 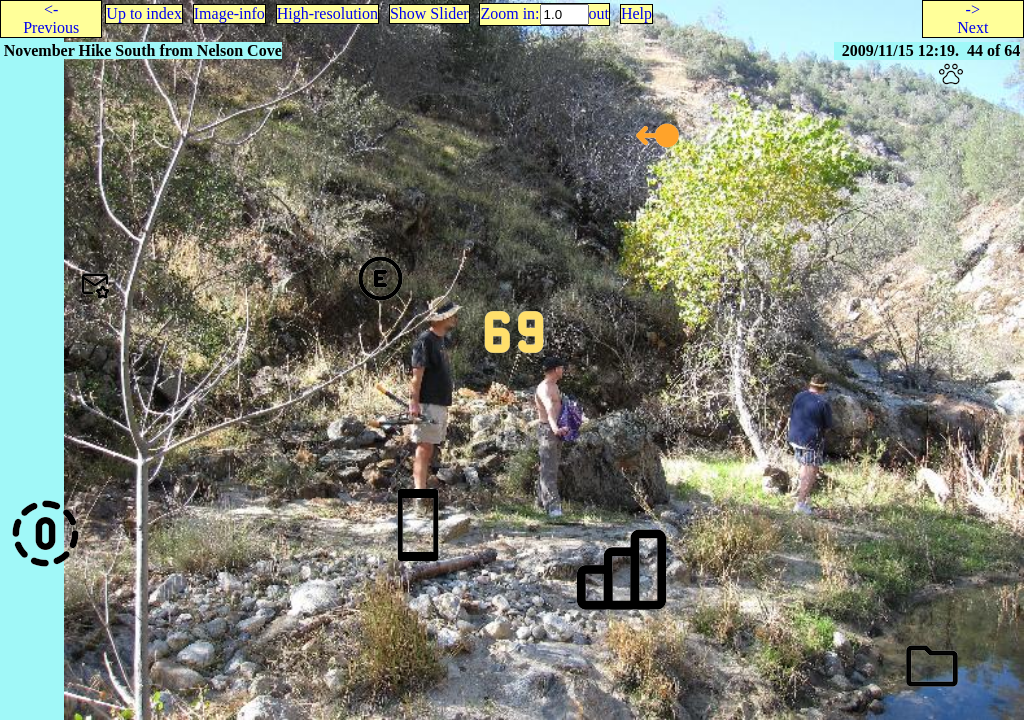 I want to click on displays the number 69 as a label or badge, so click(x=514, y=332).